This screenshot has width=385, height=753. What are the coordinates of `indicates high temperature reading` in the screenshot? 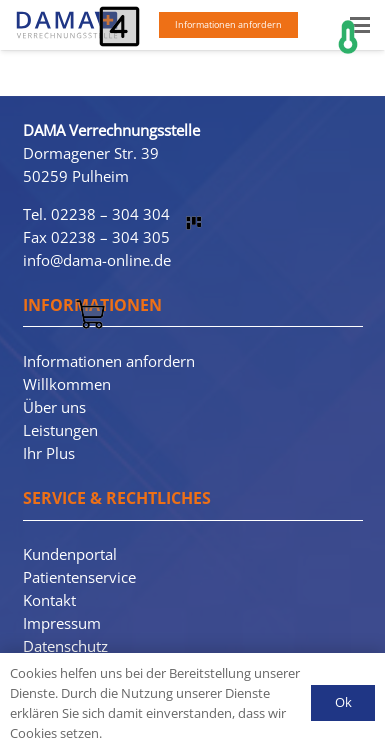 It's located at (348, 37).